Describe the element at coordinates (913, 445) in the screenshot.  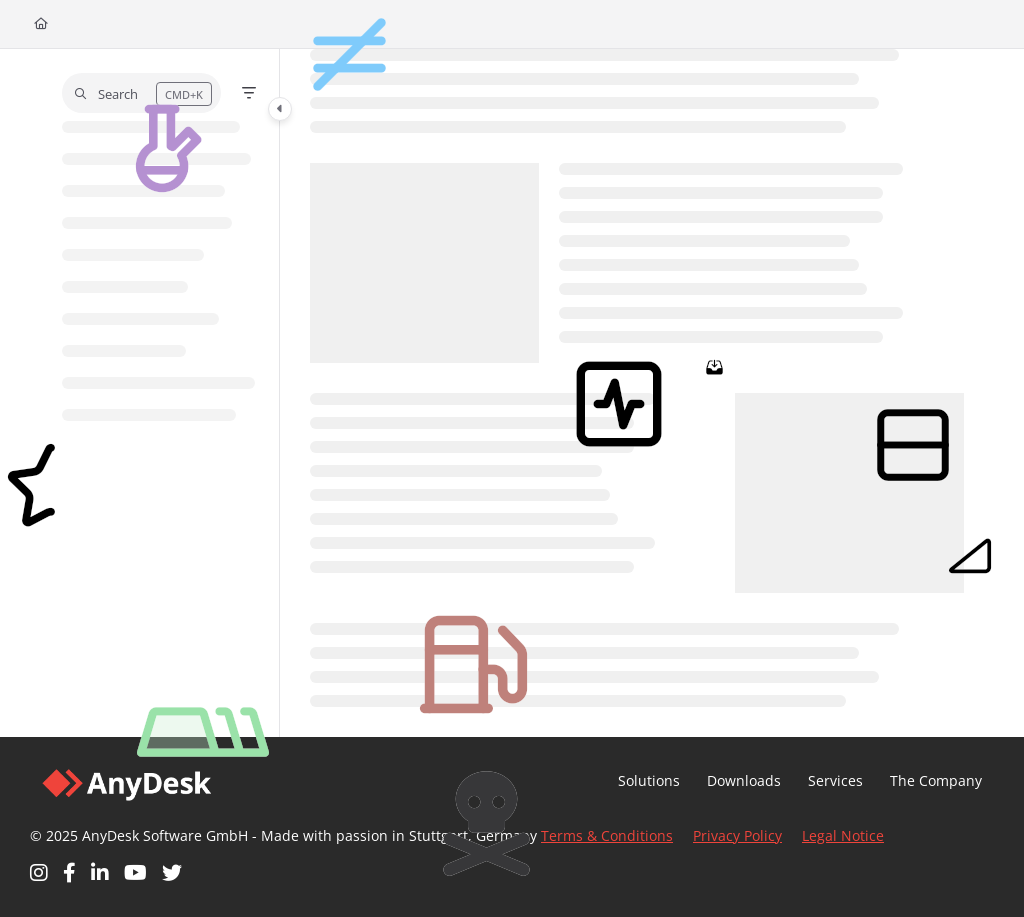
I see `switch to two-row layout view` at that location.